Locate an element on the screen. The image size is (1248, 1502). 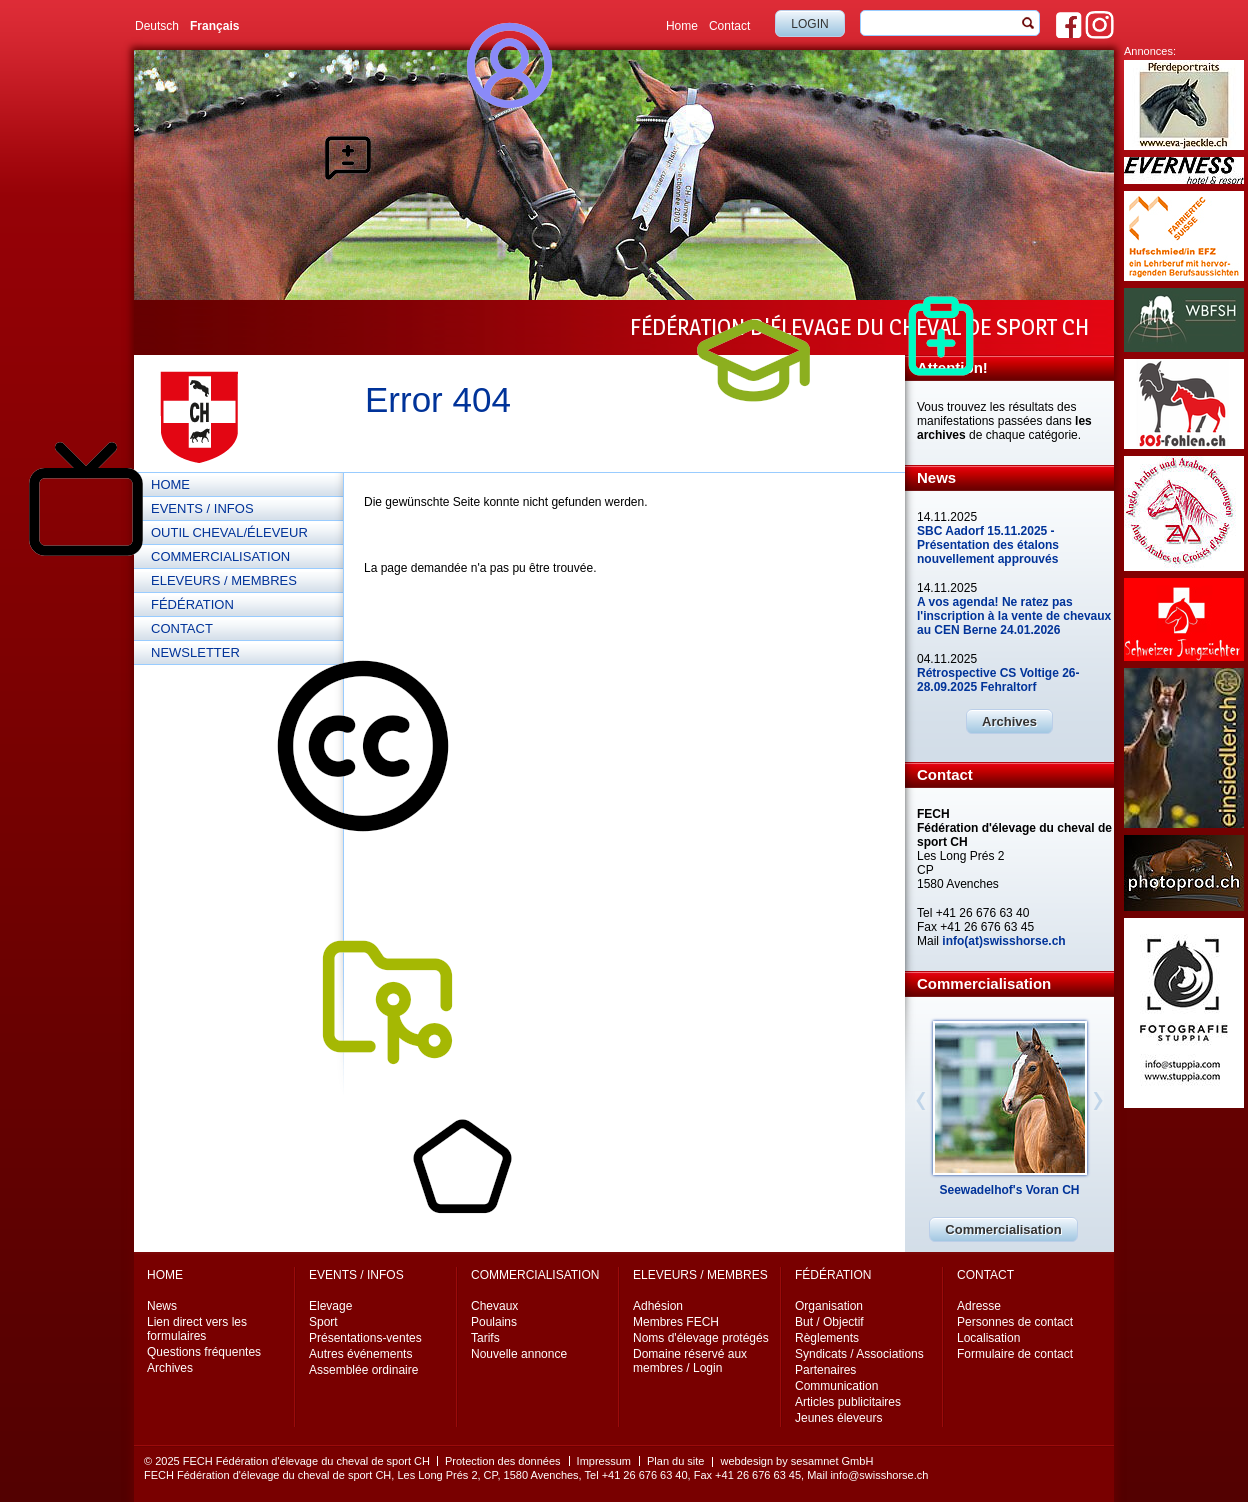
access tv or video streaming content is located at coordinates (86, 499).